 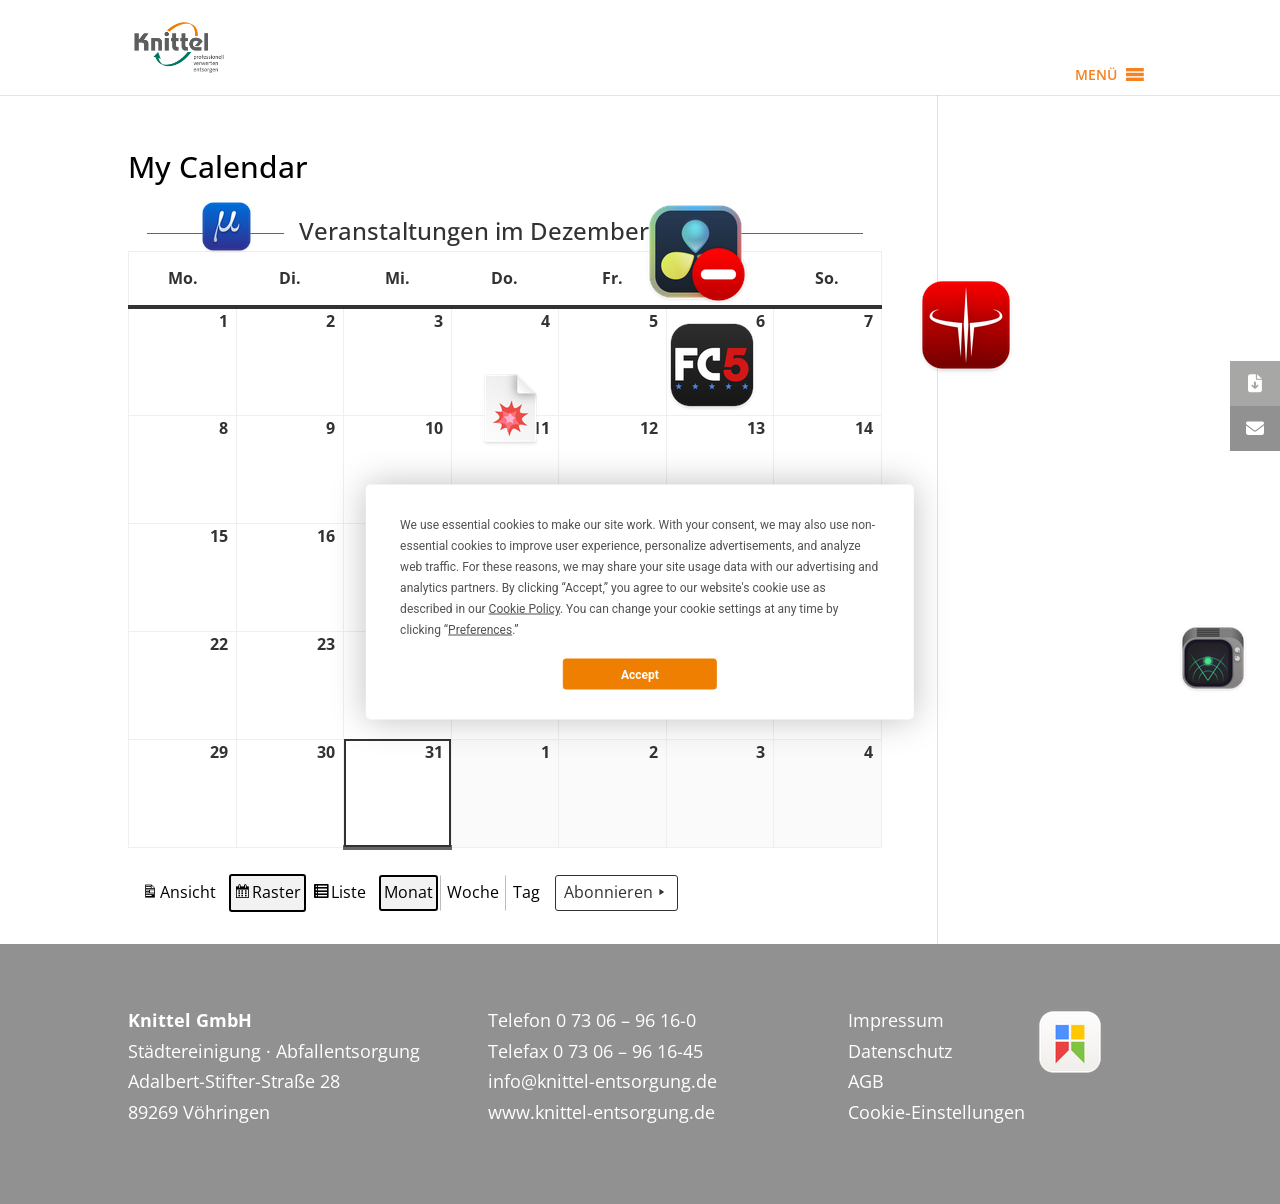 I want to click on launch far cry 5 game, so click(x=712, y=365).